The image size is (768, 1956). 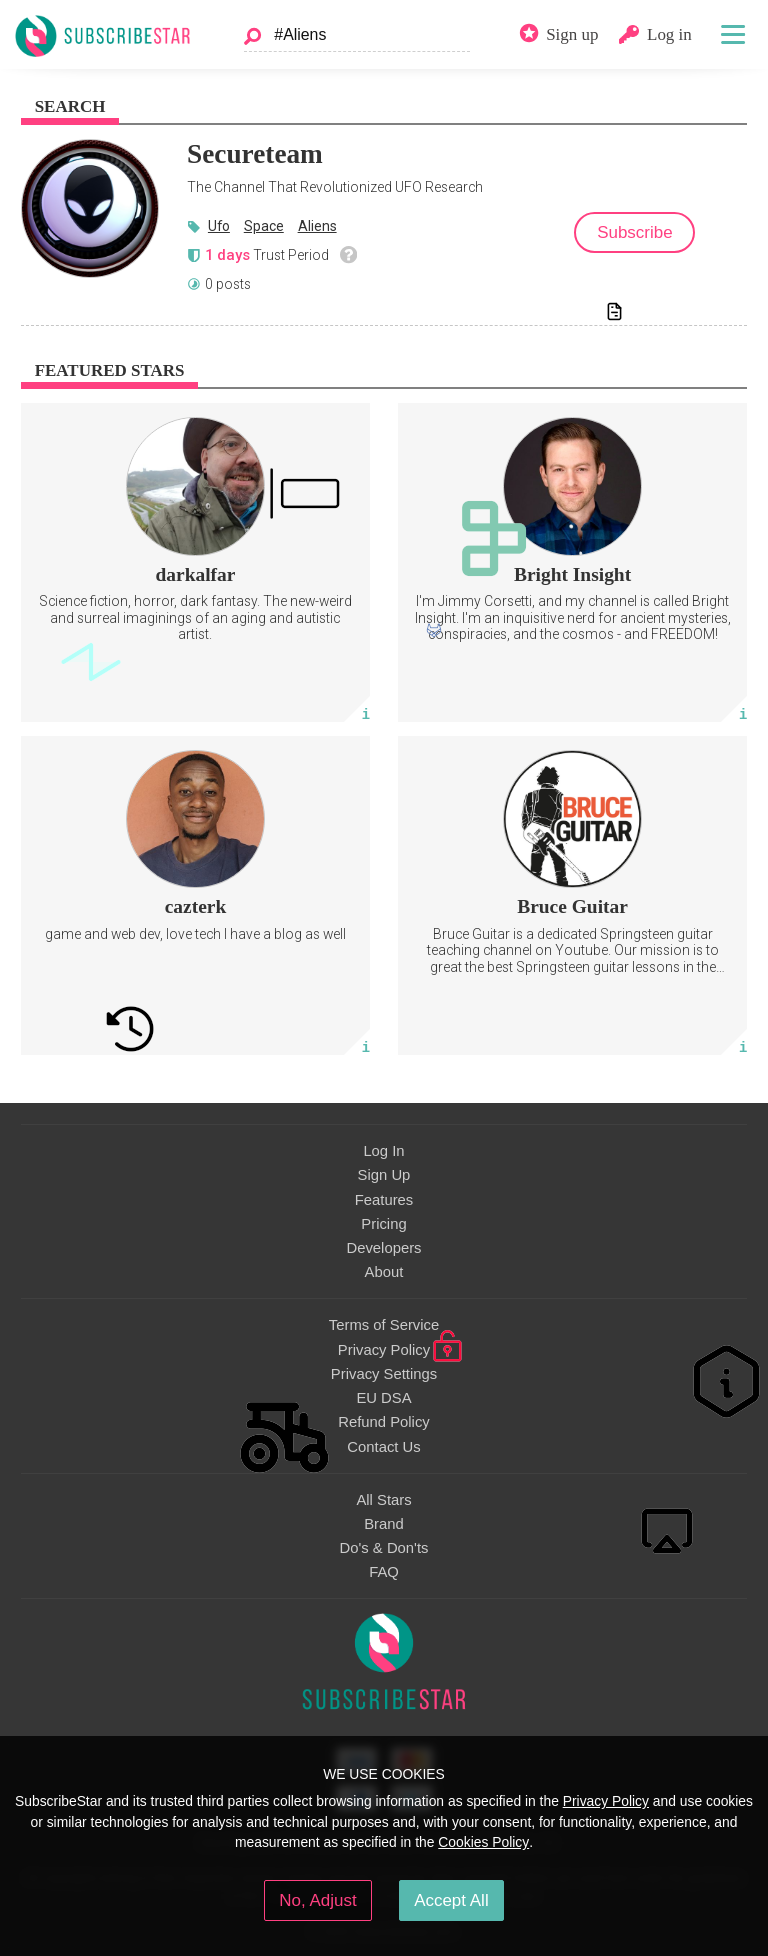 I want to click on open GitLab repository, so click(x=434, y=630).